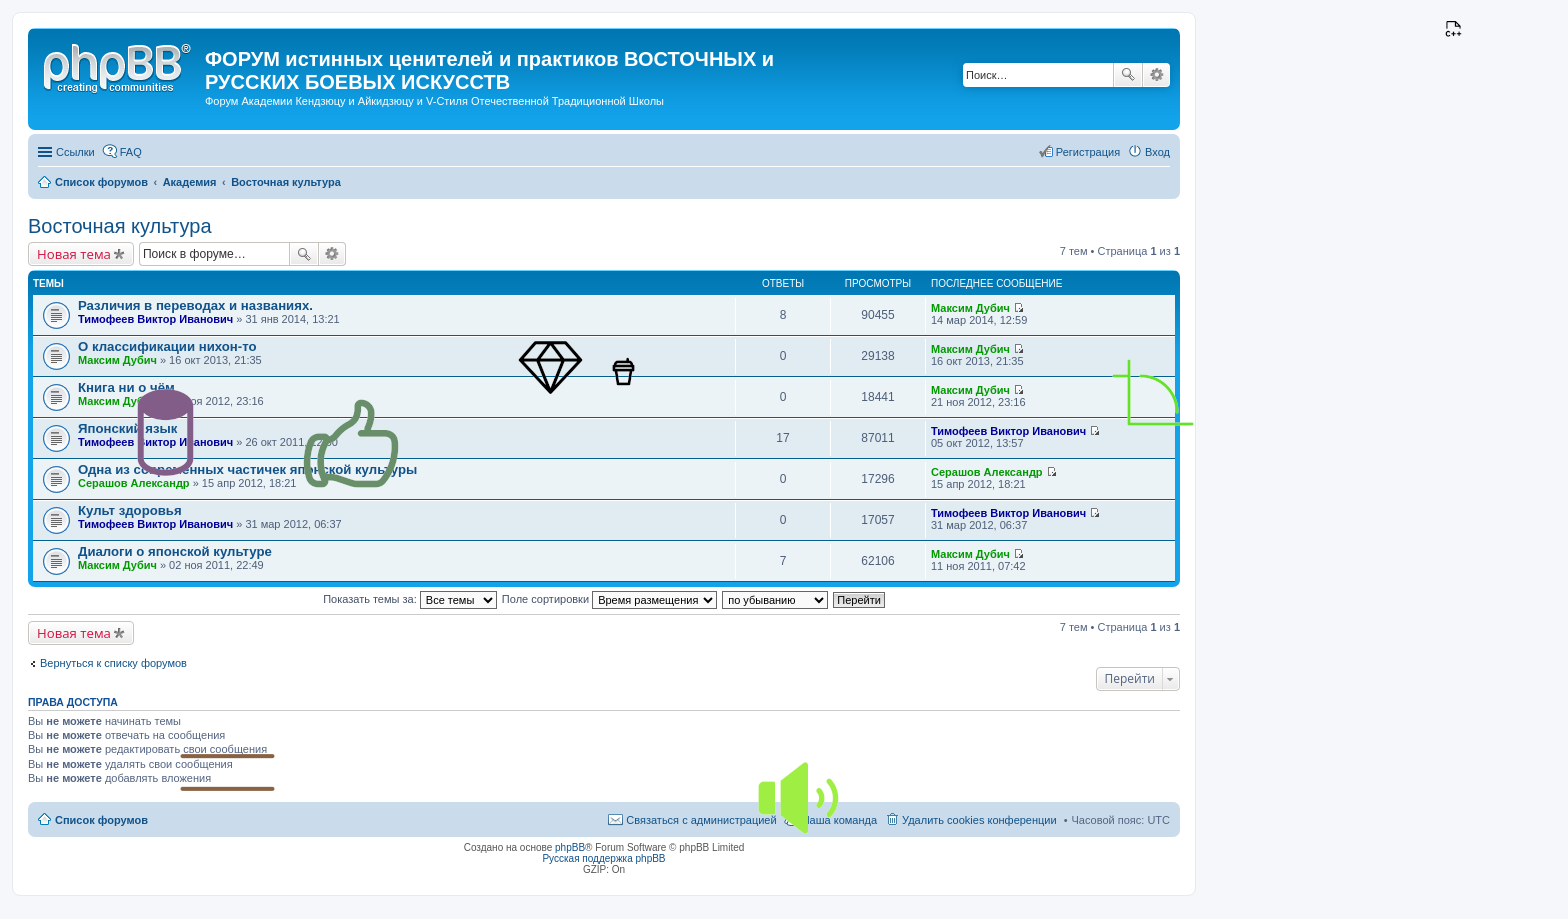 This screenshot has width=1568, height=919. What do you see at coordinates (165, 432) in the screenshot?
I see `represents a database or data storage` at bounding box center [165, 432].